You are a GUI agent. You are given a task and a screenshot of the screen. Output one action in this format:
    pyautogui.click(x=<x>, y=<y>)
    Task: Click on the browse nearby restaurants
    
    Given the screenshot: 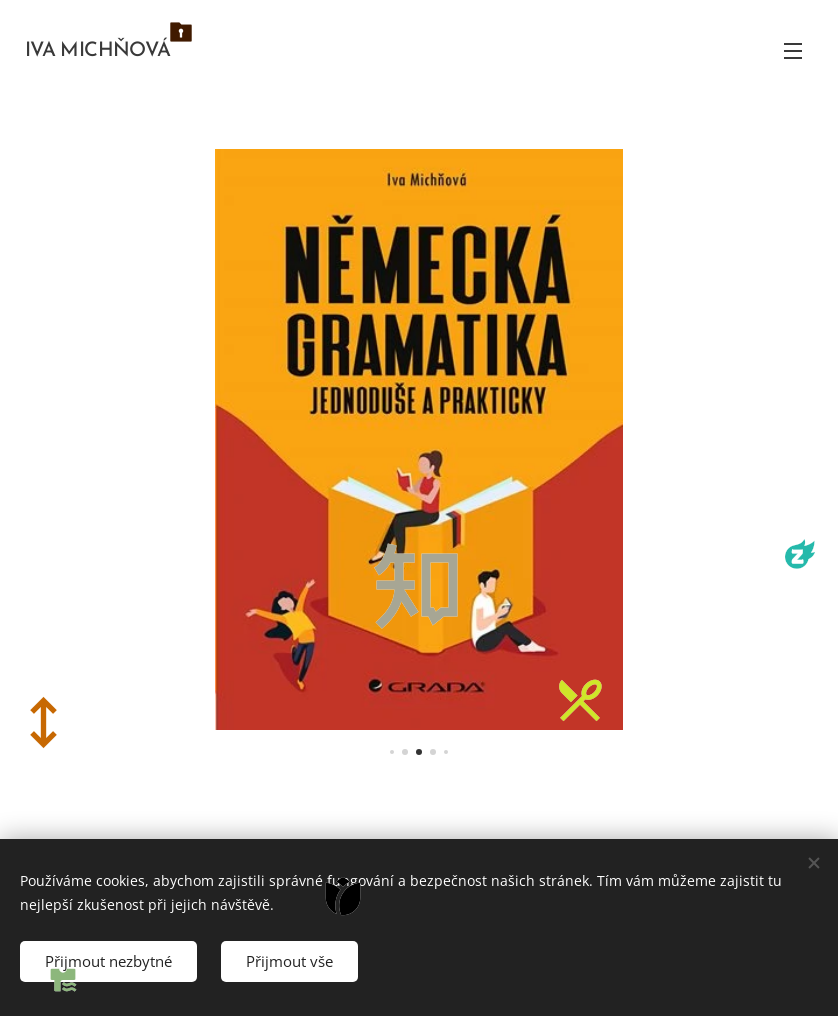 What is the action you would take?
    pyautogui.click(x=580, y=699)
    